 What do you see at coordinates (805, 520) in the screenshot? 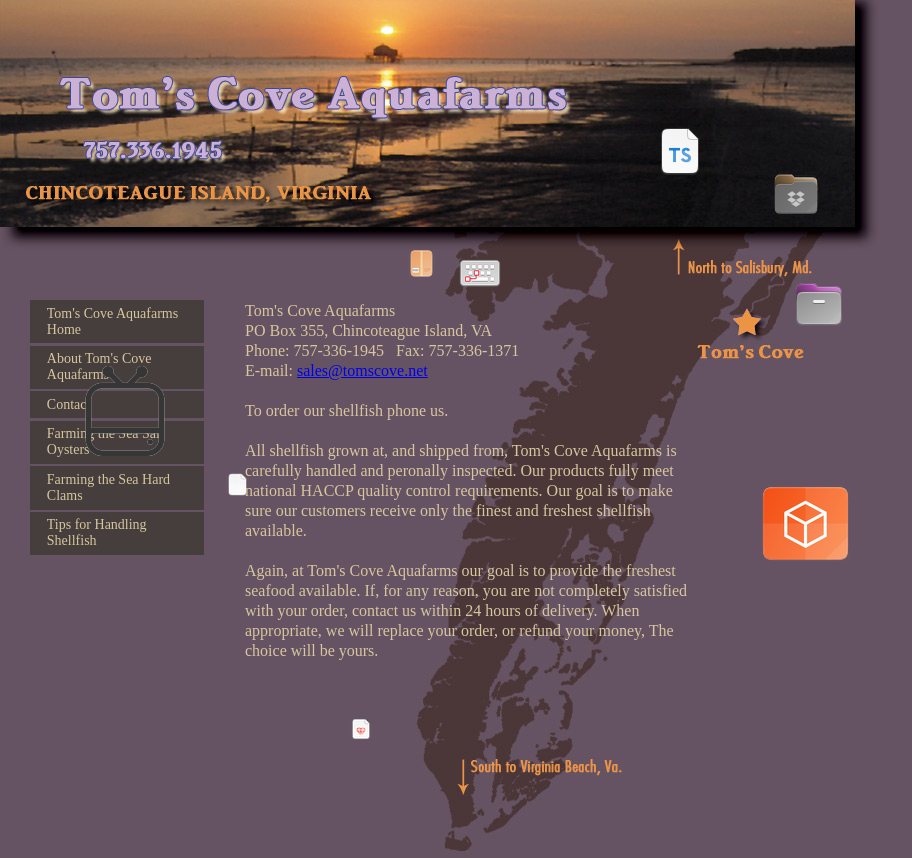
I see `3D model file in STL ASCII format` at bounding box center [805, 520].